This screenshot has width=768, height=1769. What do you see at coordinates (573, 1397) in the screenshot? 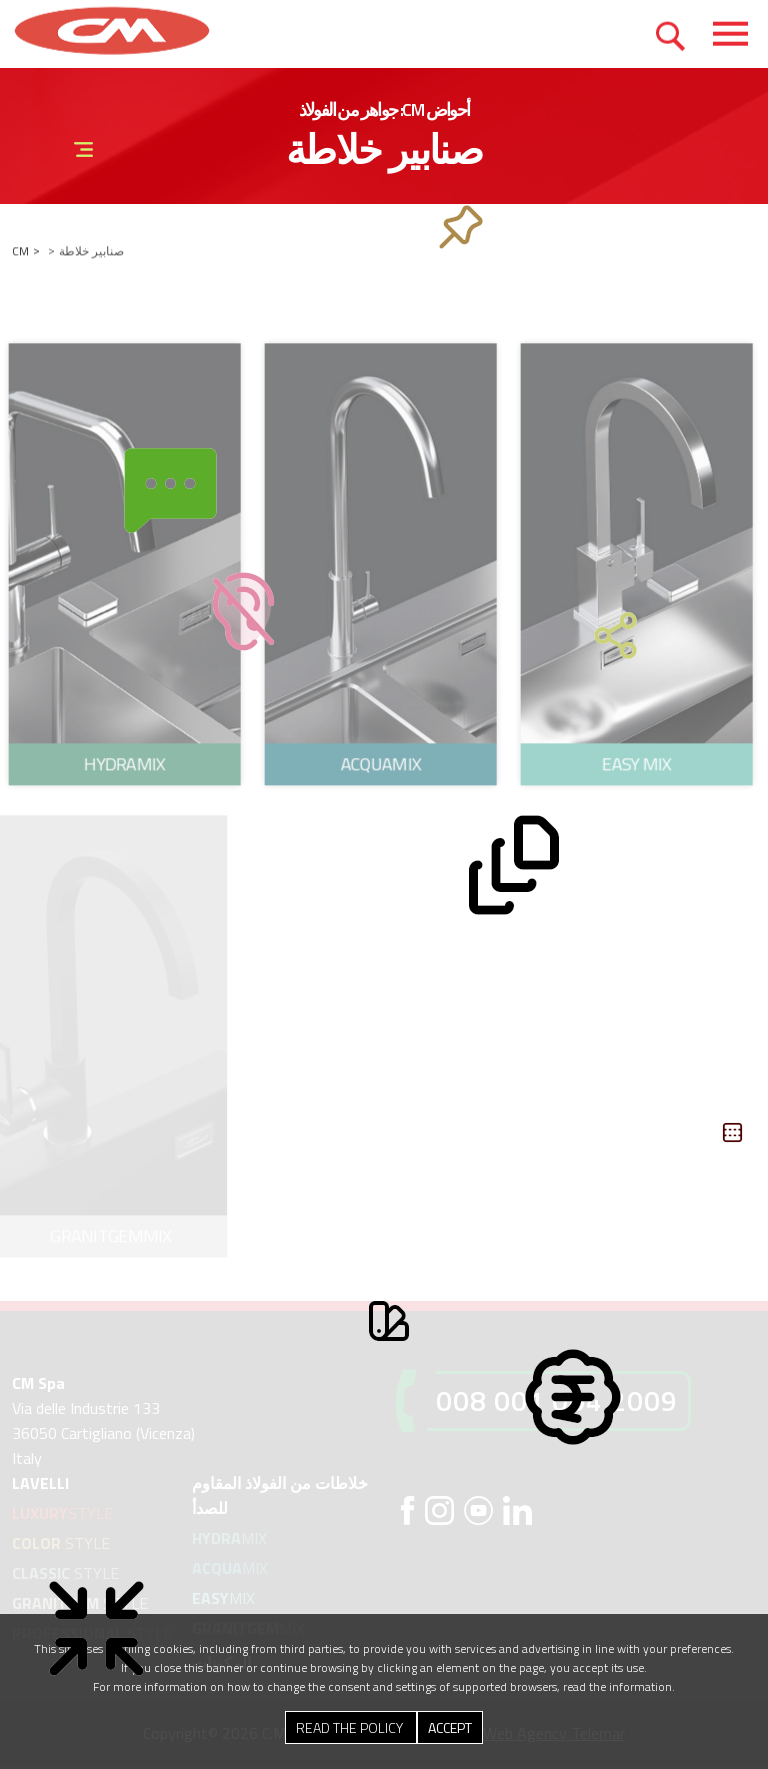
I see `view Indian rupee pricing or payment` at bounding box center [573, 1397].